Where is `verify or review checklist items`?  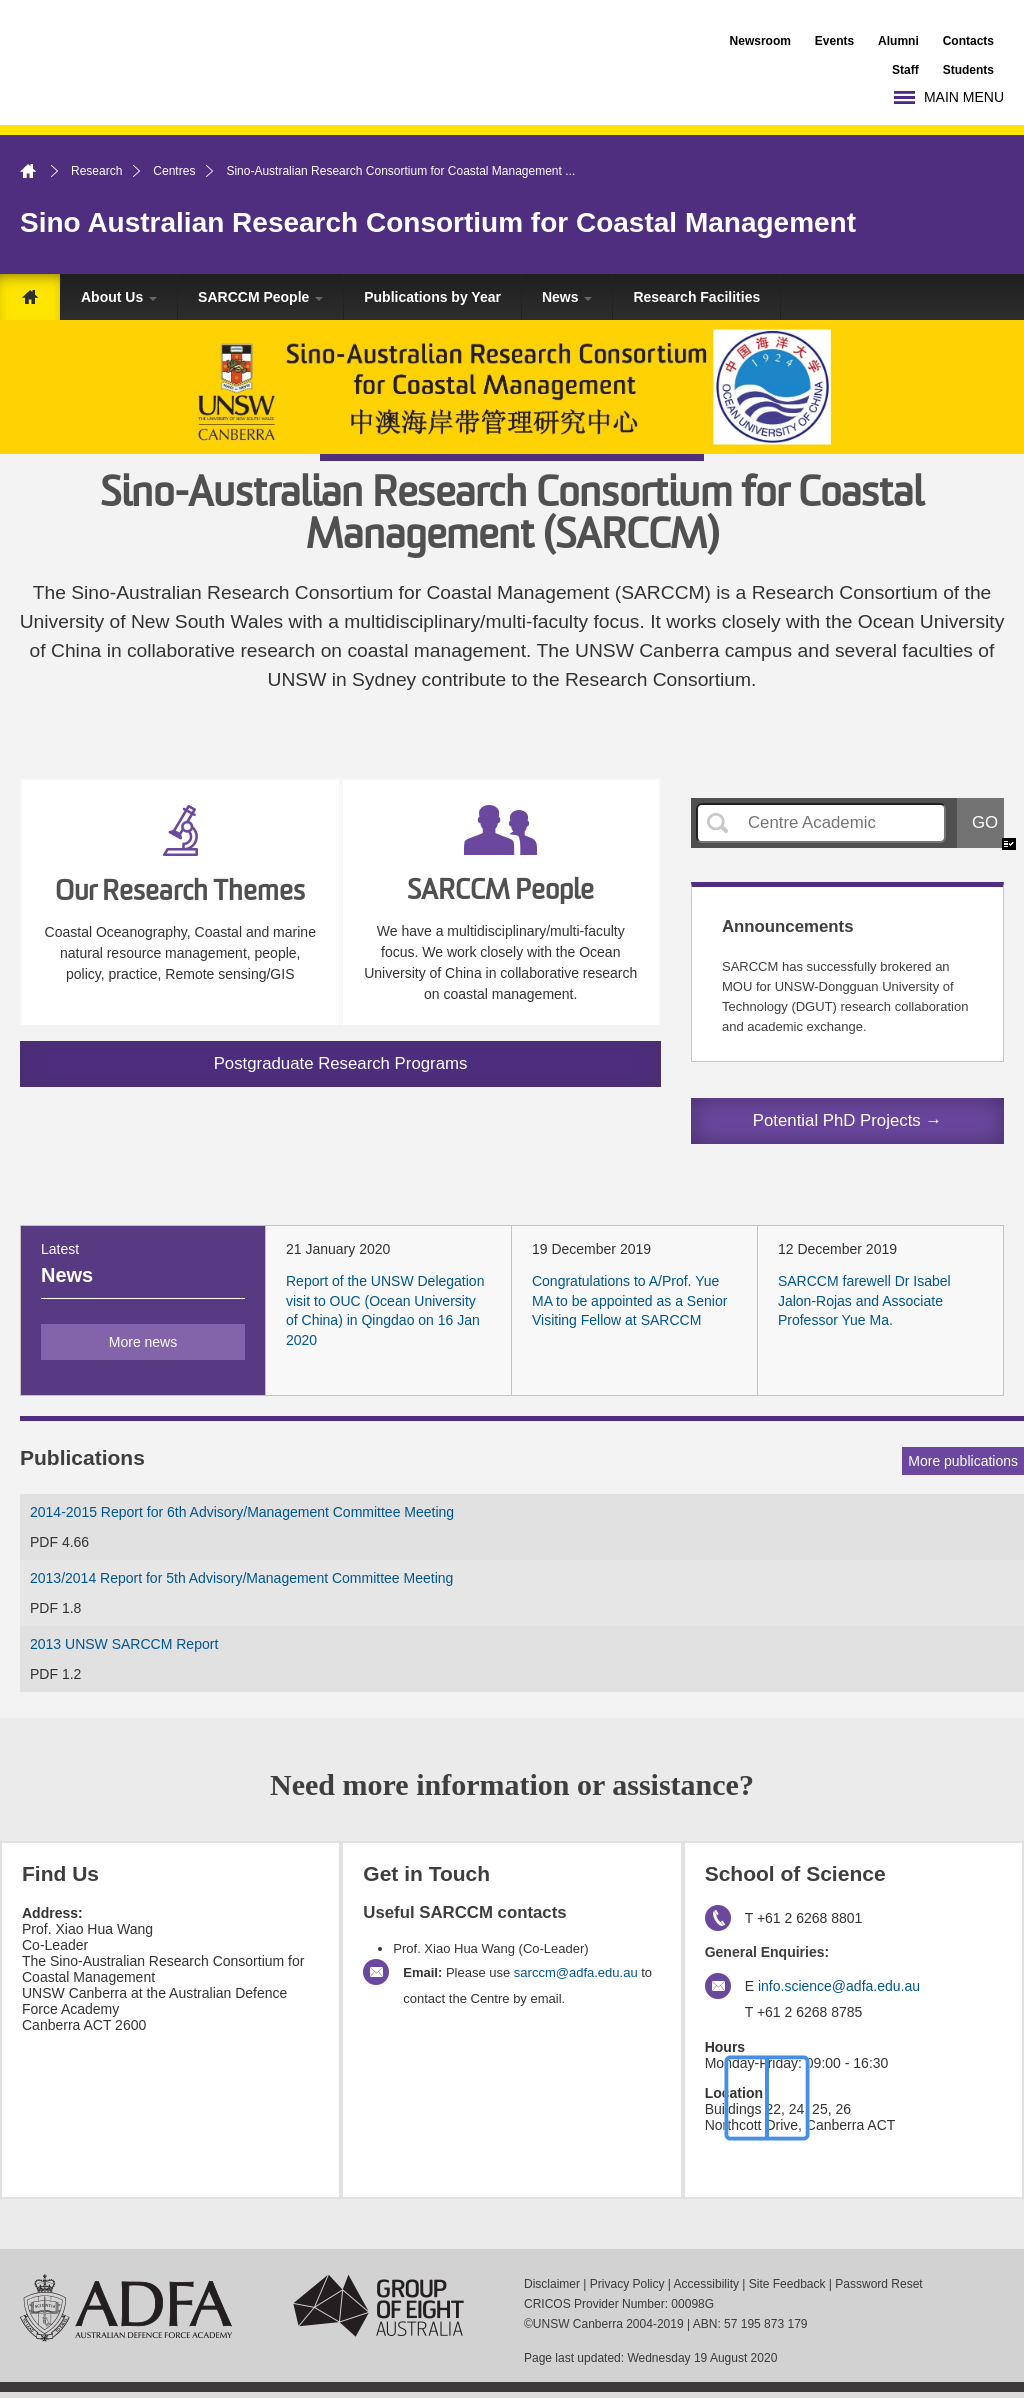 verify or review checklist items is located at coordinates (1009, 844).